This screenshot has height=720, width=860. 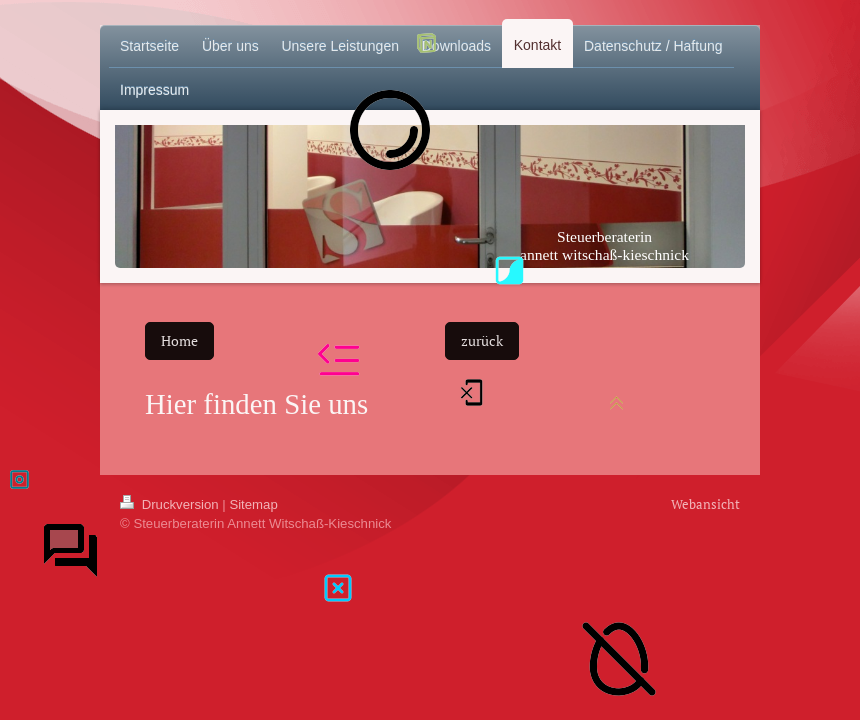 What do you see at coordinates (616, 403) in the screenshot?
I see `scroll to top of page` at bounding box center [616, 403].